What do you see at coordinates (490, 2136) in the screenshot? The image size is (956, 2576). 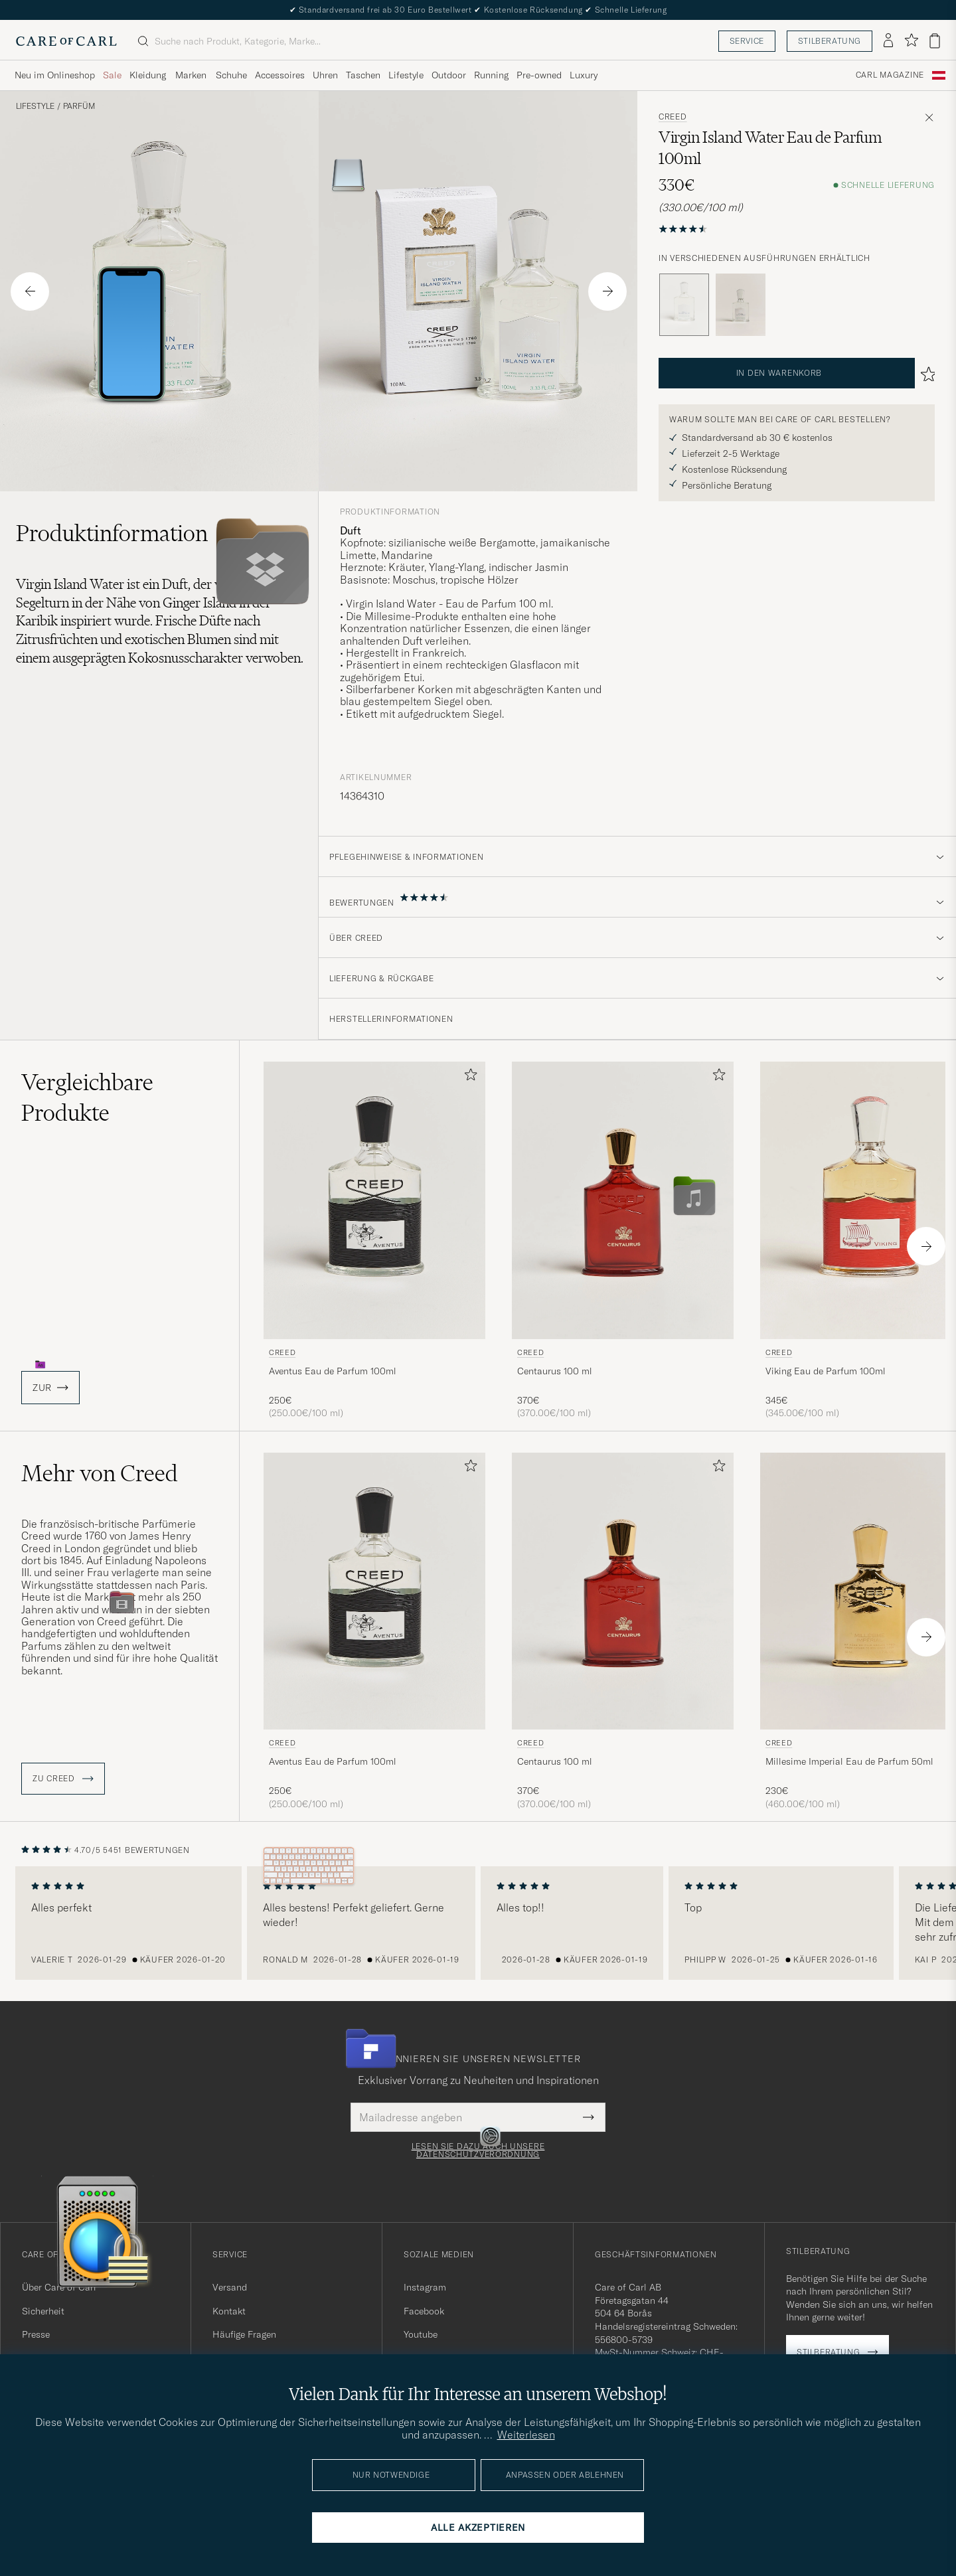 I see `open system preferences or settings` at bounding box center [490, 2136].